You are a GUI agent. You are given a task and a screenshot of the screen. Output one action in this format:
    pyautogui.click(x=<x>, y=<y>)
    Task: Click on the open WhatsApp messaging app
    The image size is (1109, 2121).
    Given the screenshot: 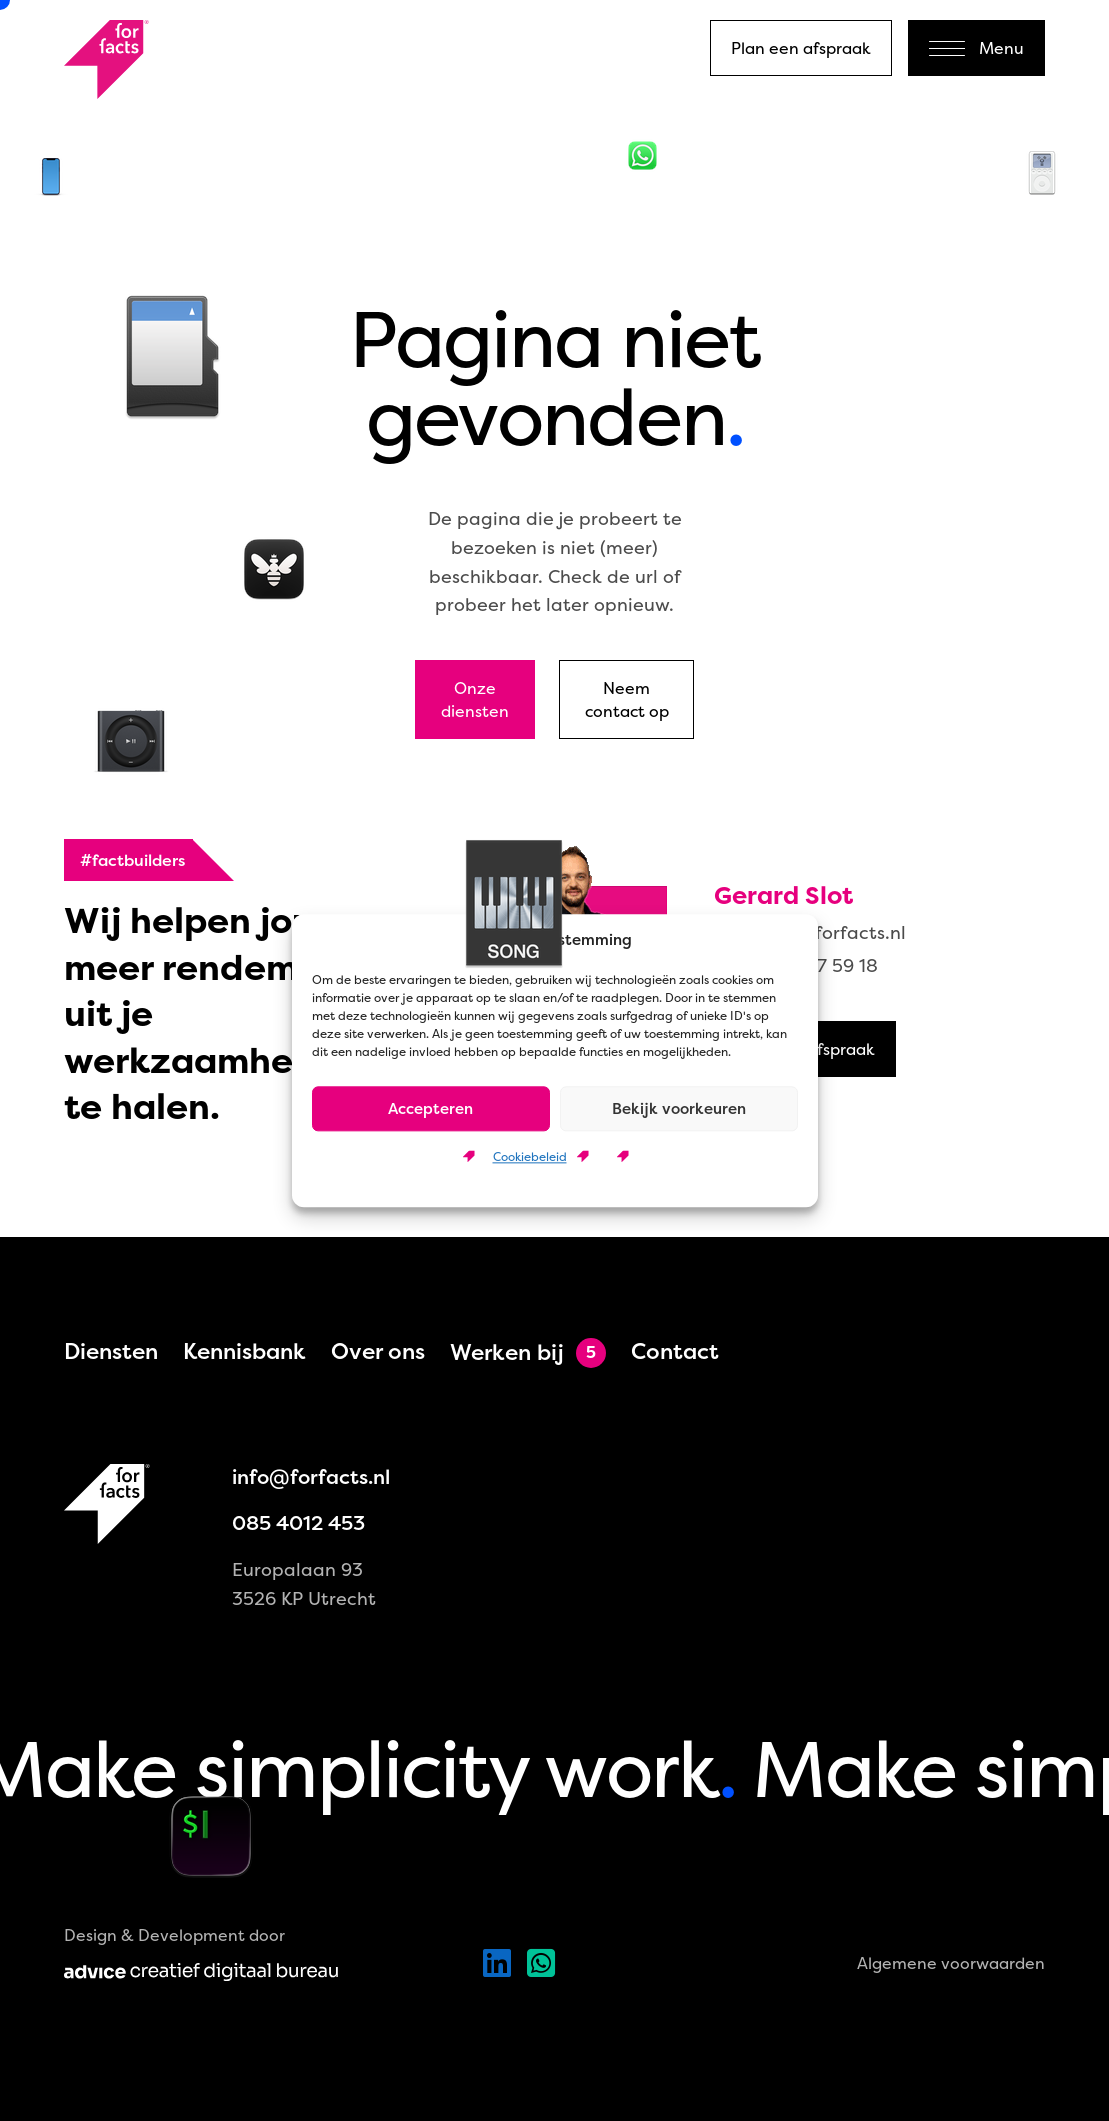 What is the action you would take?
    pyautogui.click(x=642, y=155)
    